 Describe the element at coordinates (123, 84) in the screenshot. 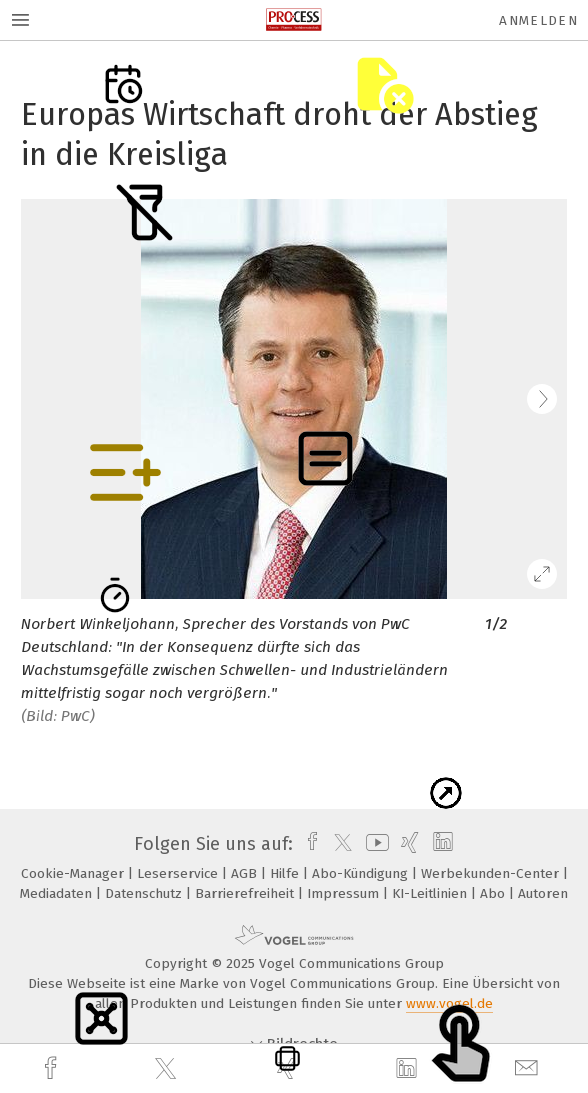

I see `schedule an event or appointment` at that location.